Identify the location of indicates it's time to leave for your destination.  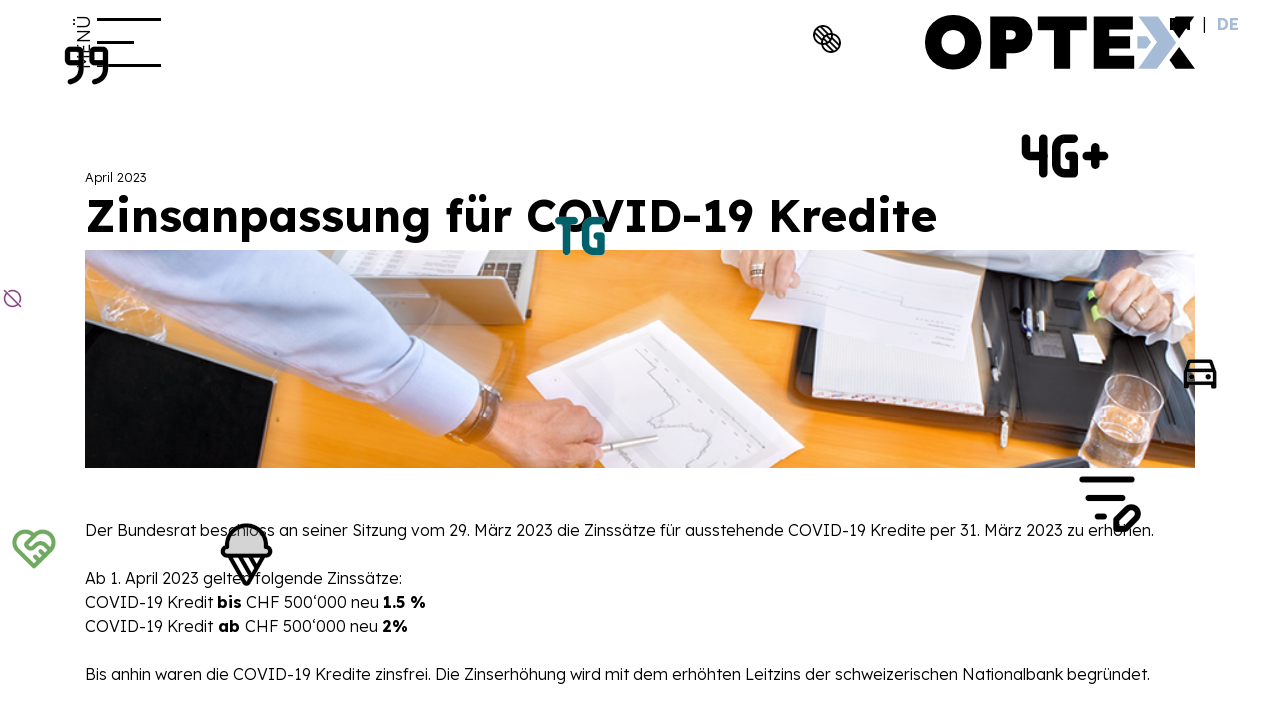
(1200, 374).